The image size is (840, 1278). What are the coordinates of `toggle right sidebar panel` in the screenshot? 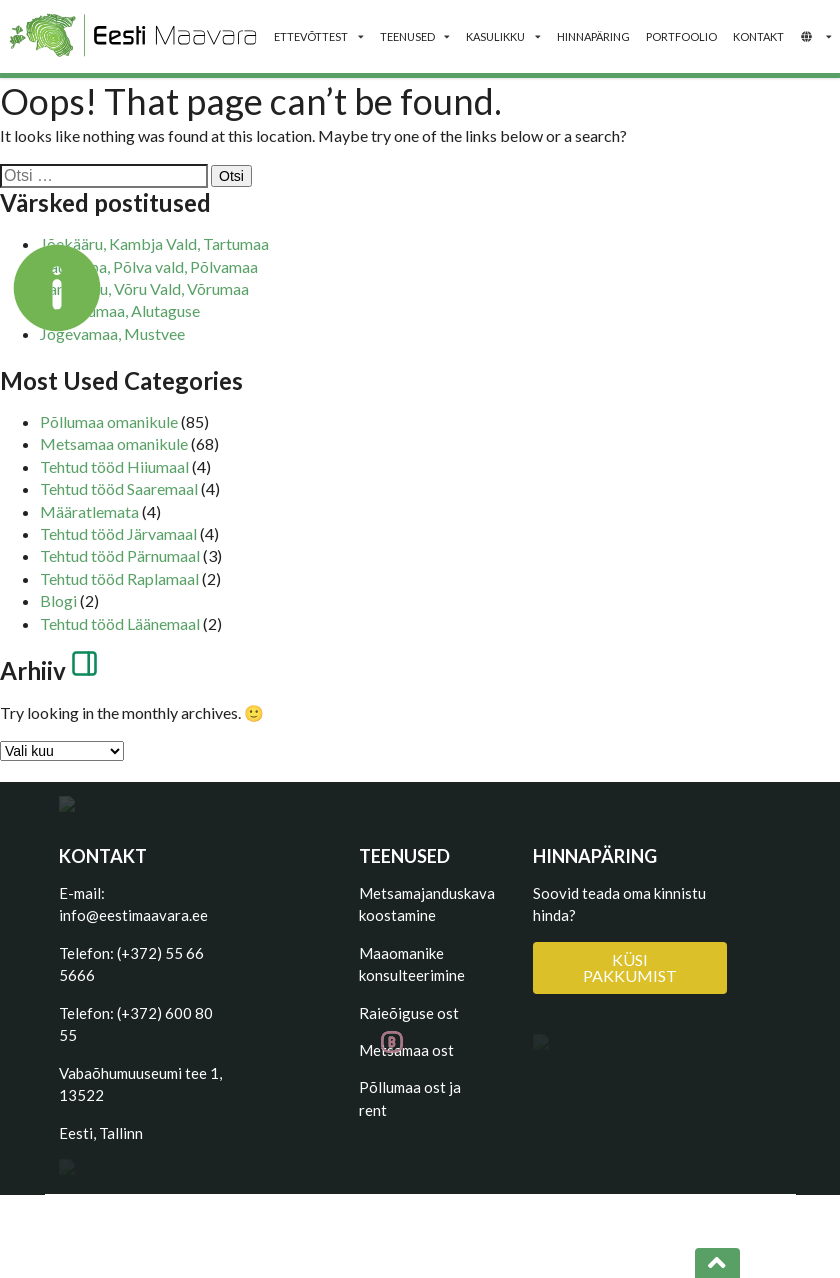 It's located at (84, 663).